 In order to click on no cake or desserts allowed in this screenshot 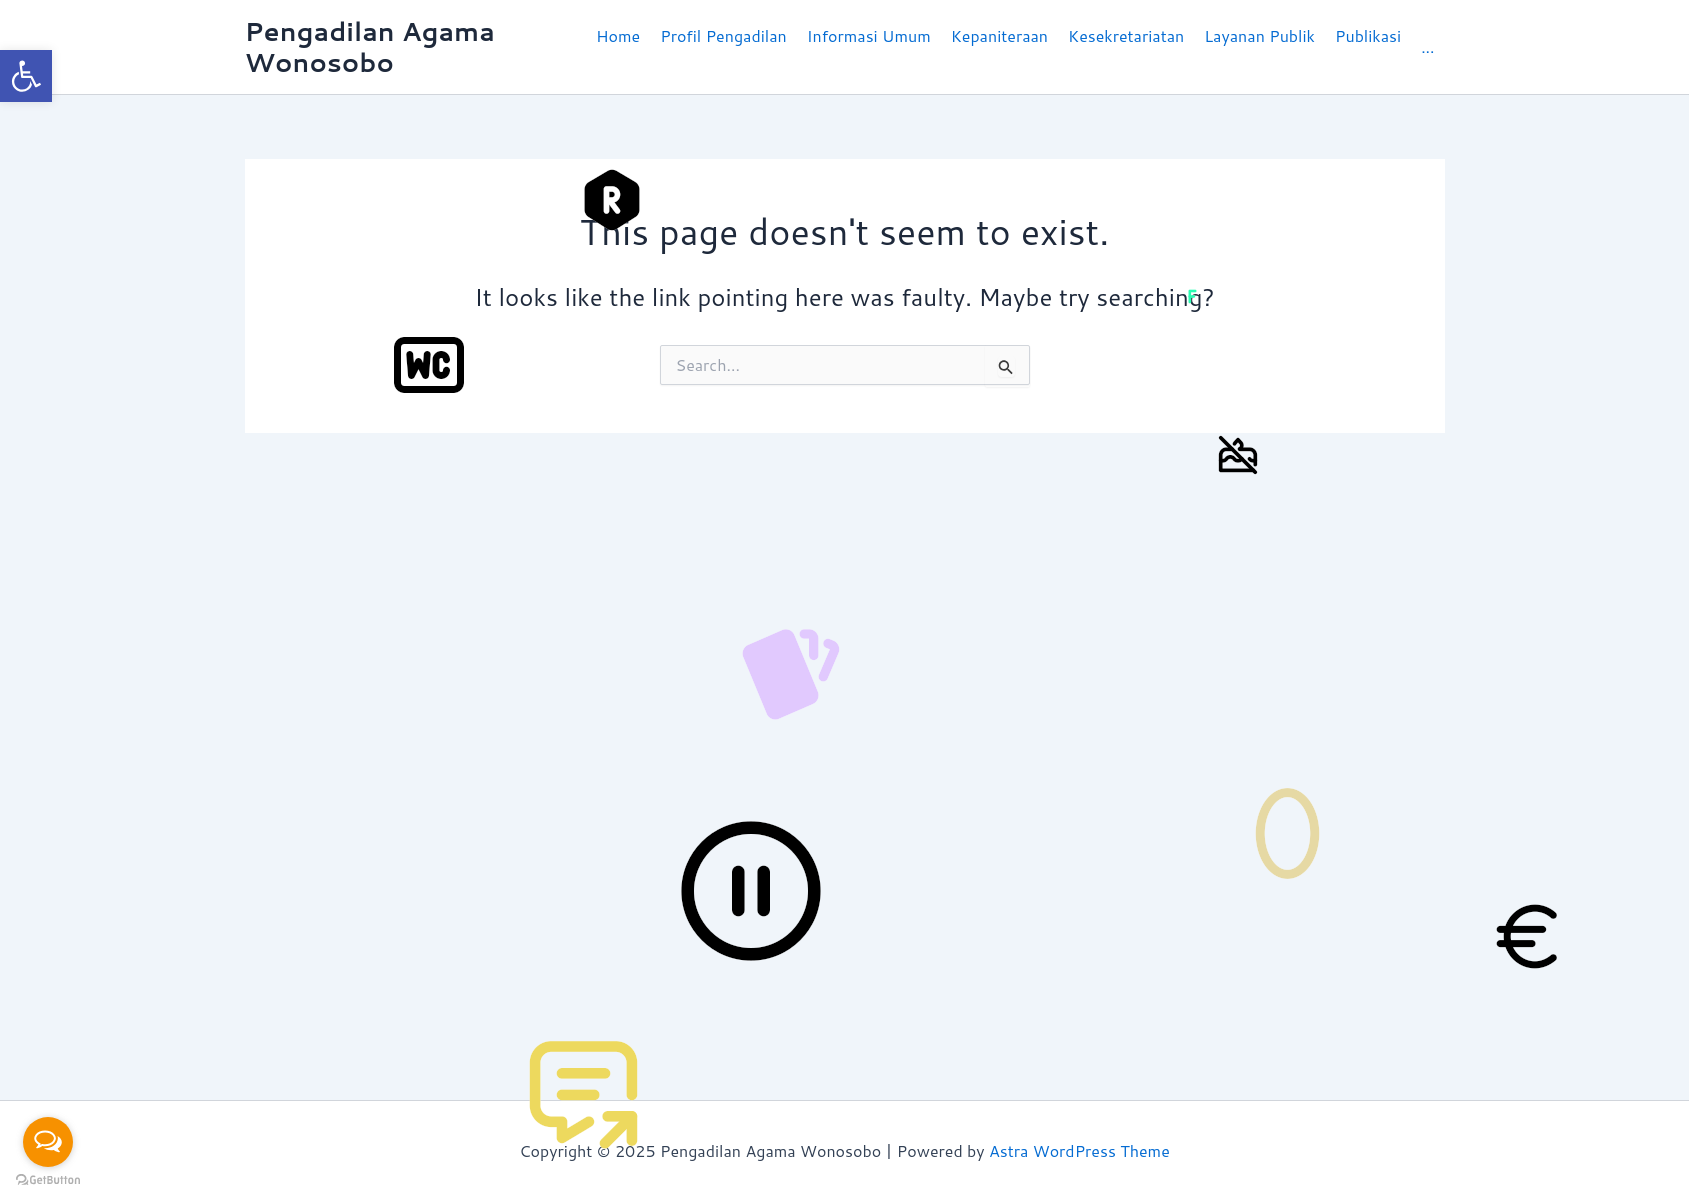, I will do `click(1238, 455)`.